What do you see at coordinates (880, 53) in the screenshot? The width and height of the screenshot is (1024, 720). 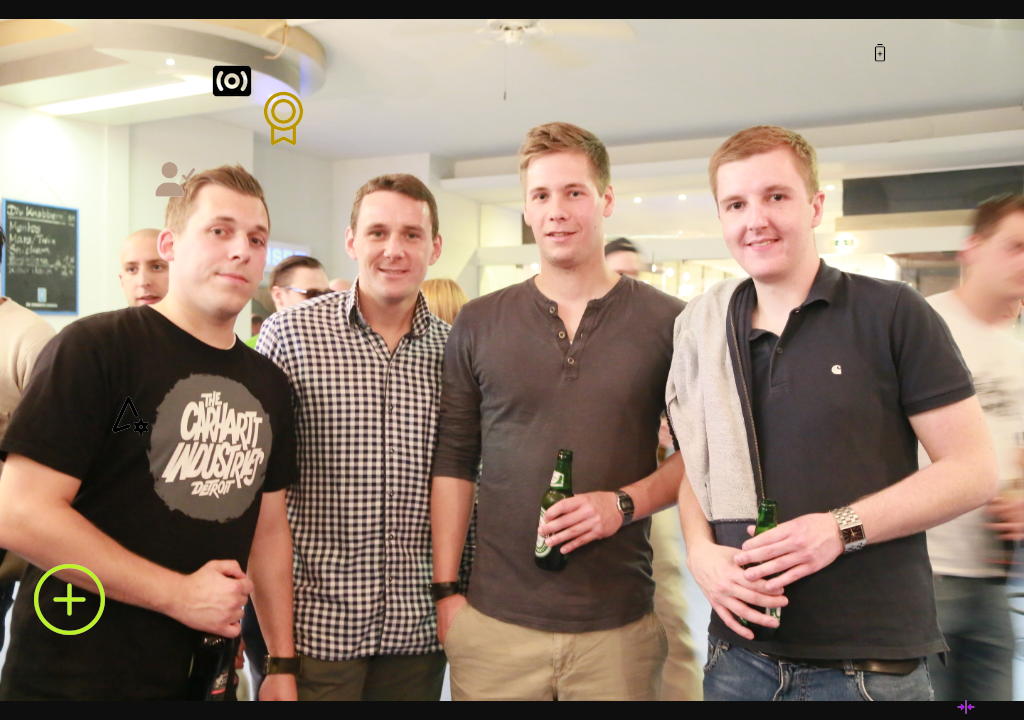 I see `add a new battery or power source` at bounding box center [880, 53].